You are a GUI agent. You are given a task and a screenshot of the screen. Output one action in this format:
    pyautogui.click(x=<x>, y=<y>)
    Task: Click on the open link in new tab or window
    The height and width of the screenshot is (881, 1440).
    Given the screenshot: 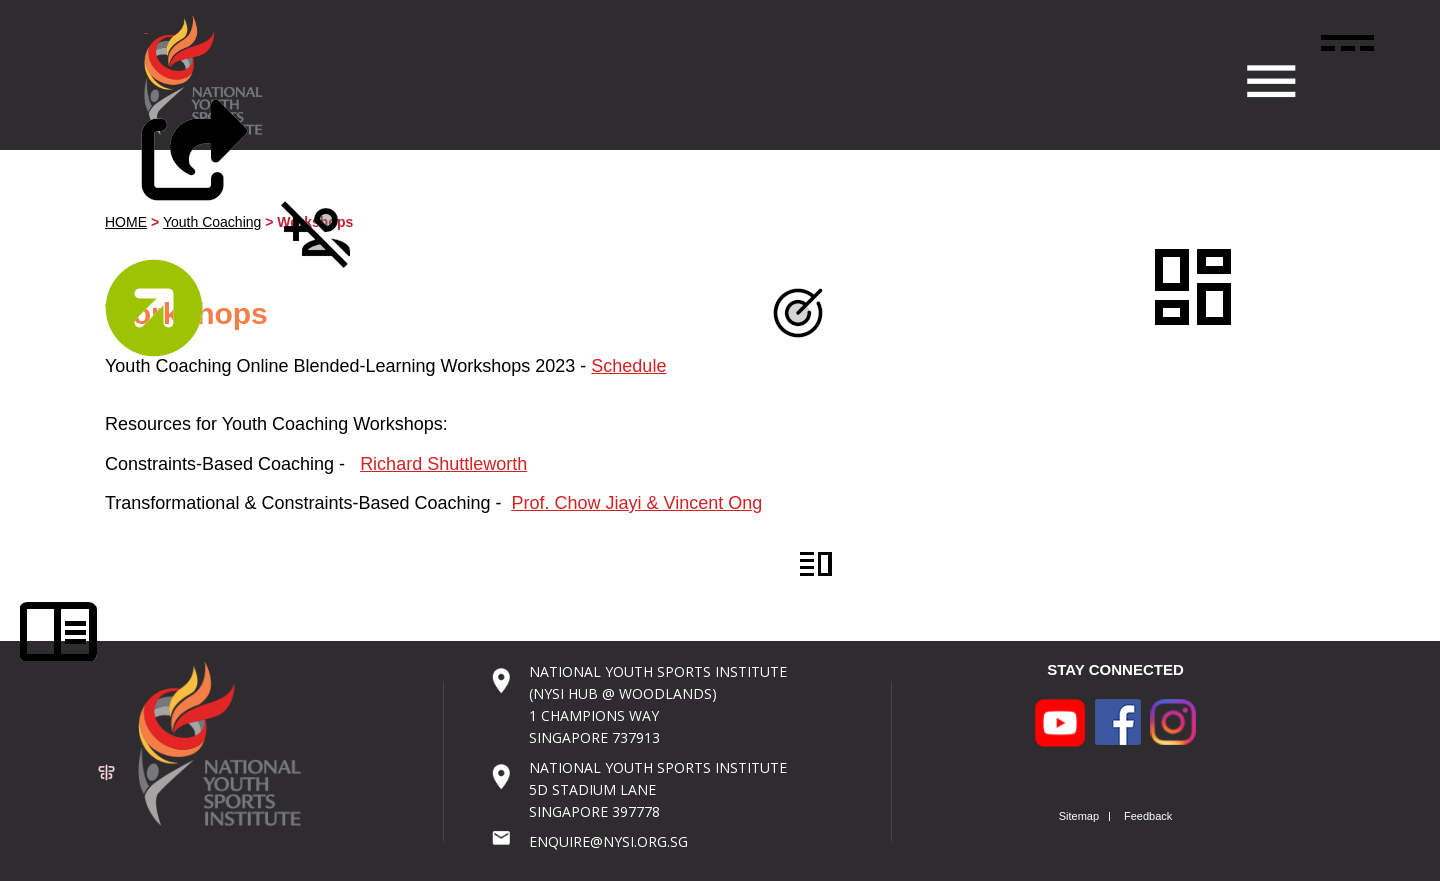 What is the action you would take?
    pyautogui.click(x=154, y=308)
    